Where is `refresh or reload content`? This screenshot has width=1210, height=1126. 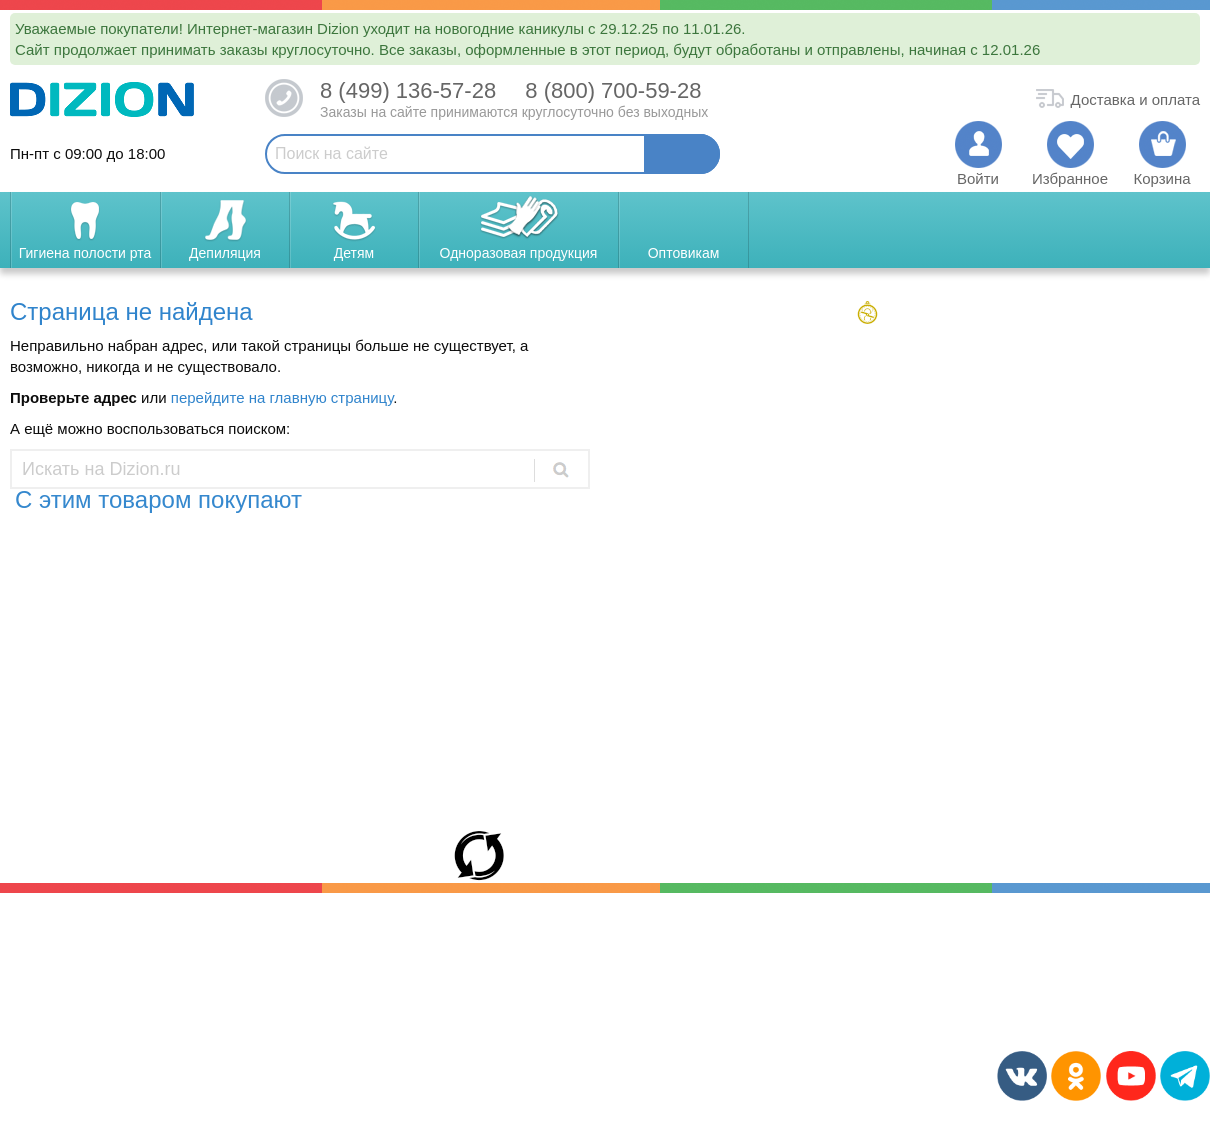
refresh or reload content is located at coordinates (479, 855).